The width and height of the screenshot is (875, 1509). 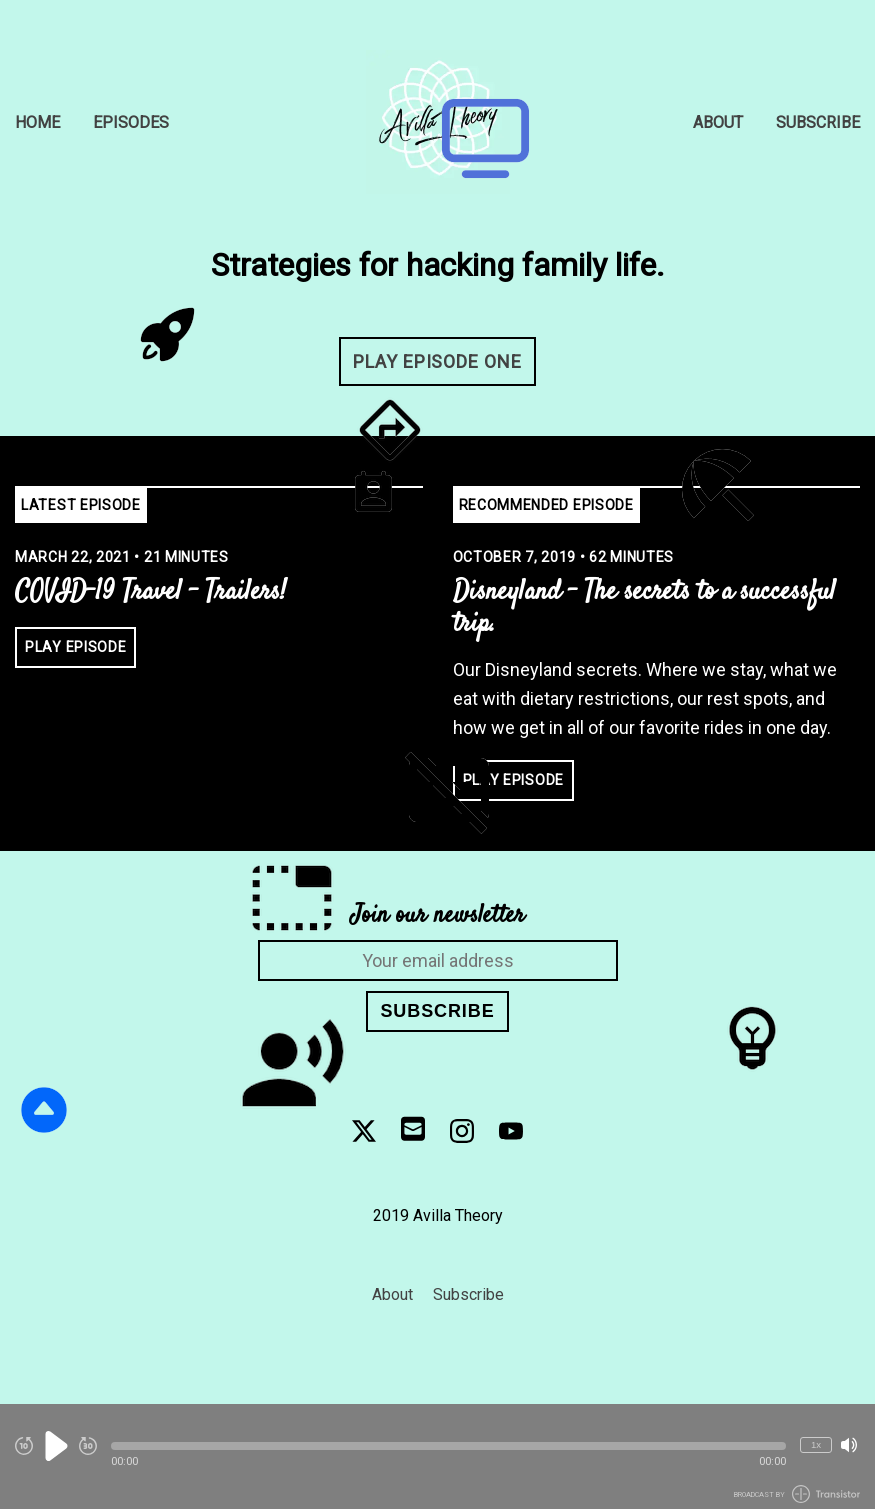 What do you see at coordinates (485, 138) in the screenshot?
I see `access tv or display settings` at bounding box center [485, 138].